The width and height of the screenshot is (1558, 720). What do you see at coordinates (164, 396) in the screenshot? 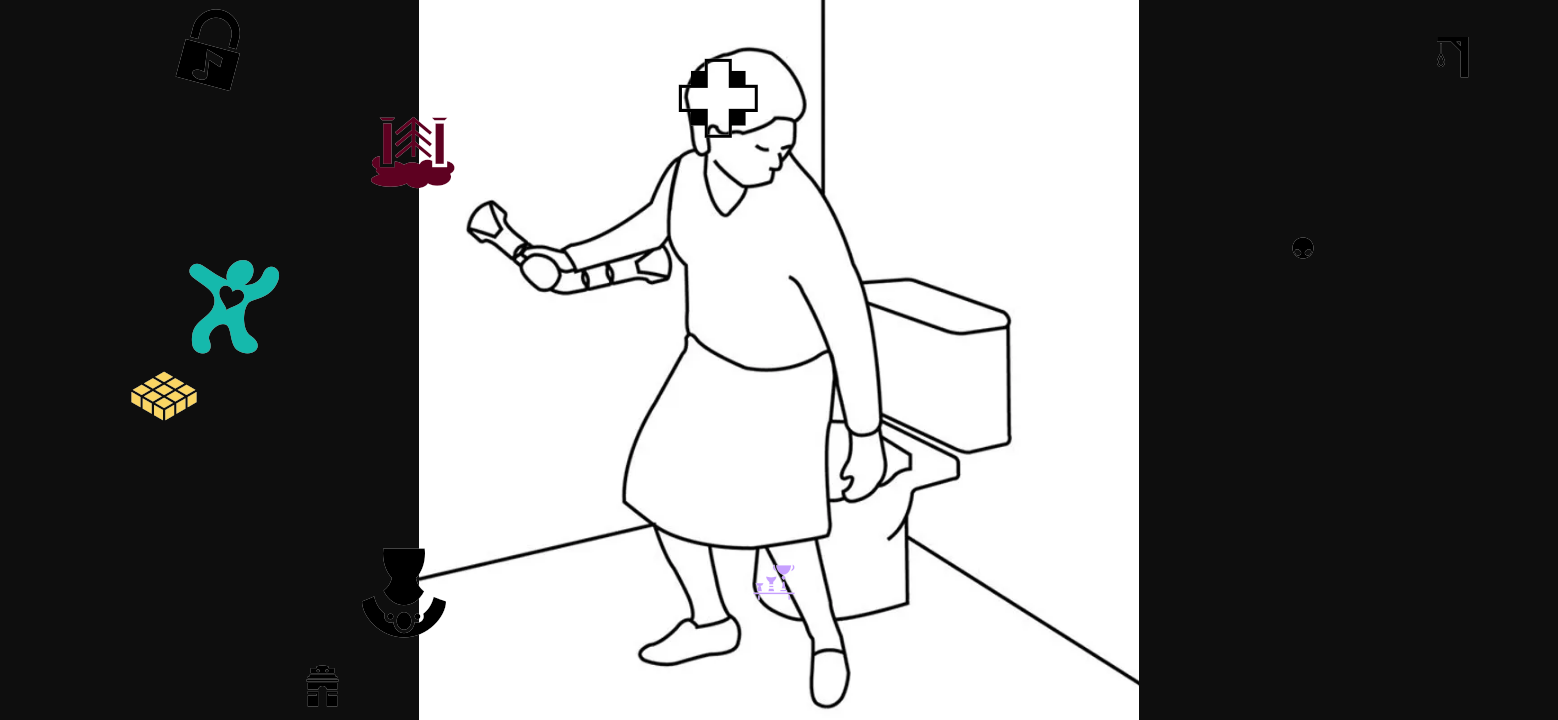
I see `select or place a platform tile` at bounding box center [164, 396].